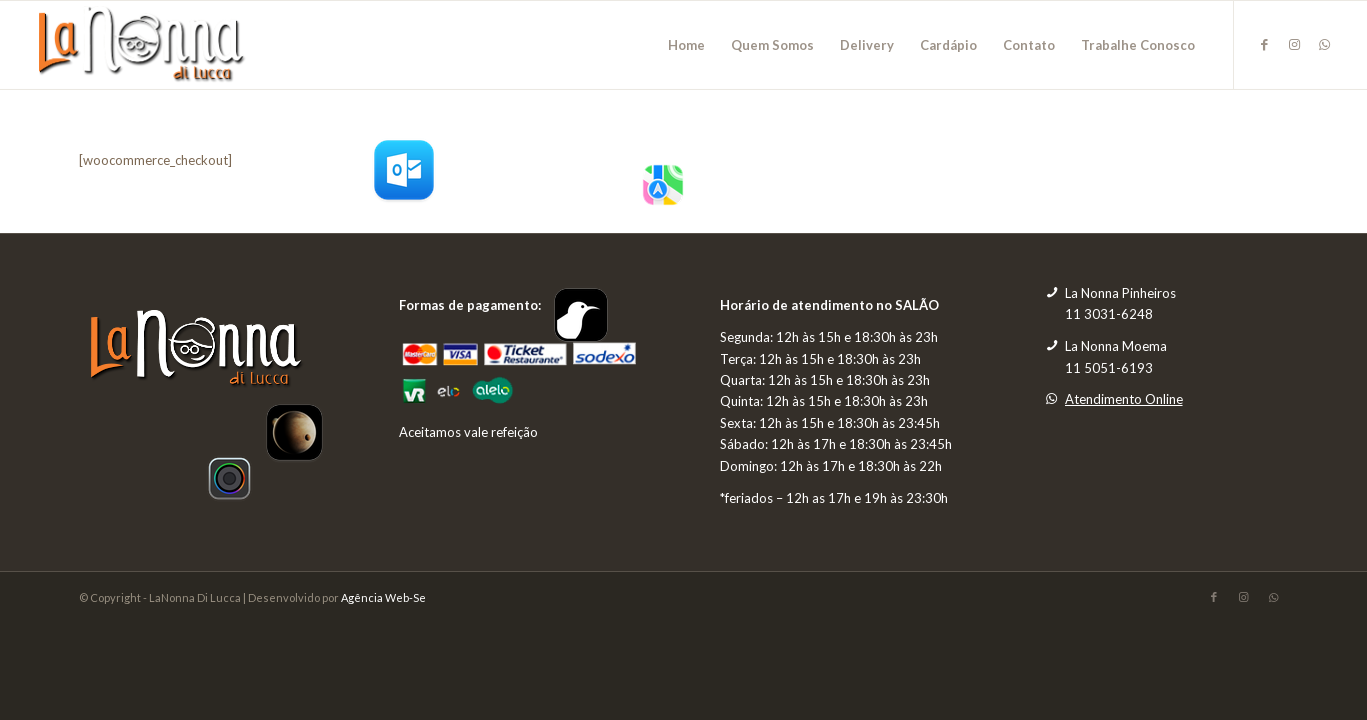 This screenshot has height=720, width=1367. Describe the element at coordinates (404, 170) in the screenshot. I see `open Microsoft Outlook email app` at that location.